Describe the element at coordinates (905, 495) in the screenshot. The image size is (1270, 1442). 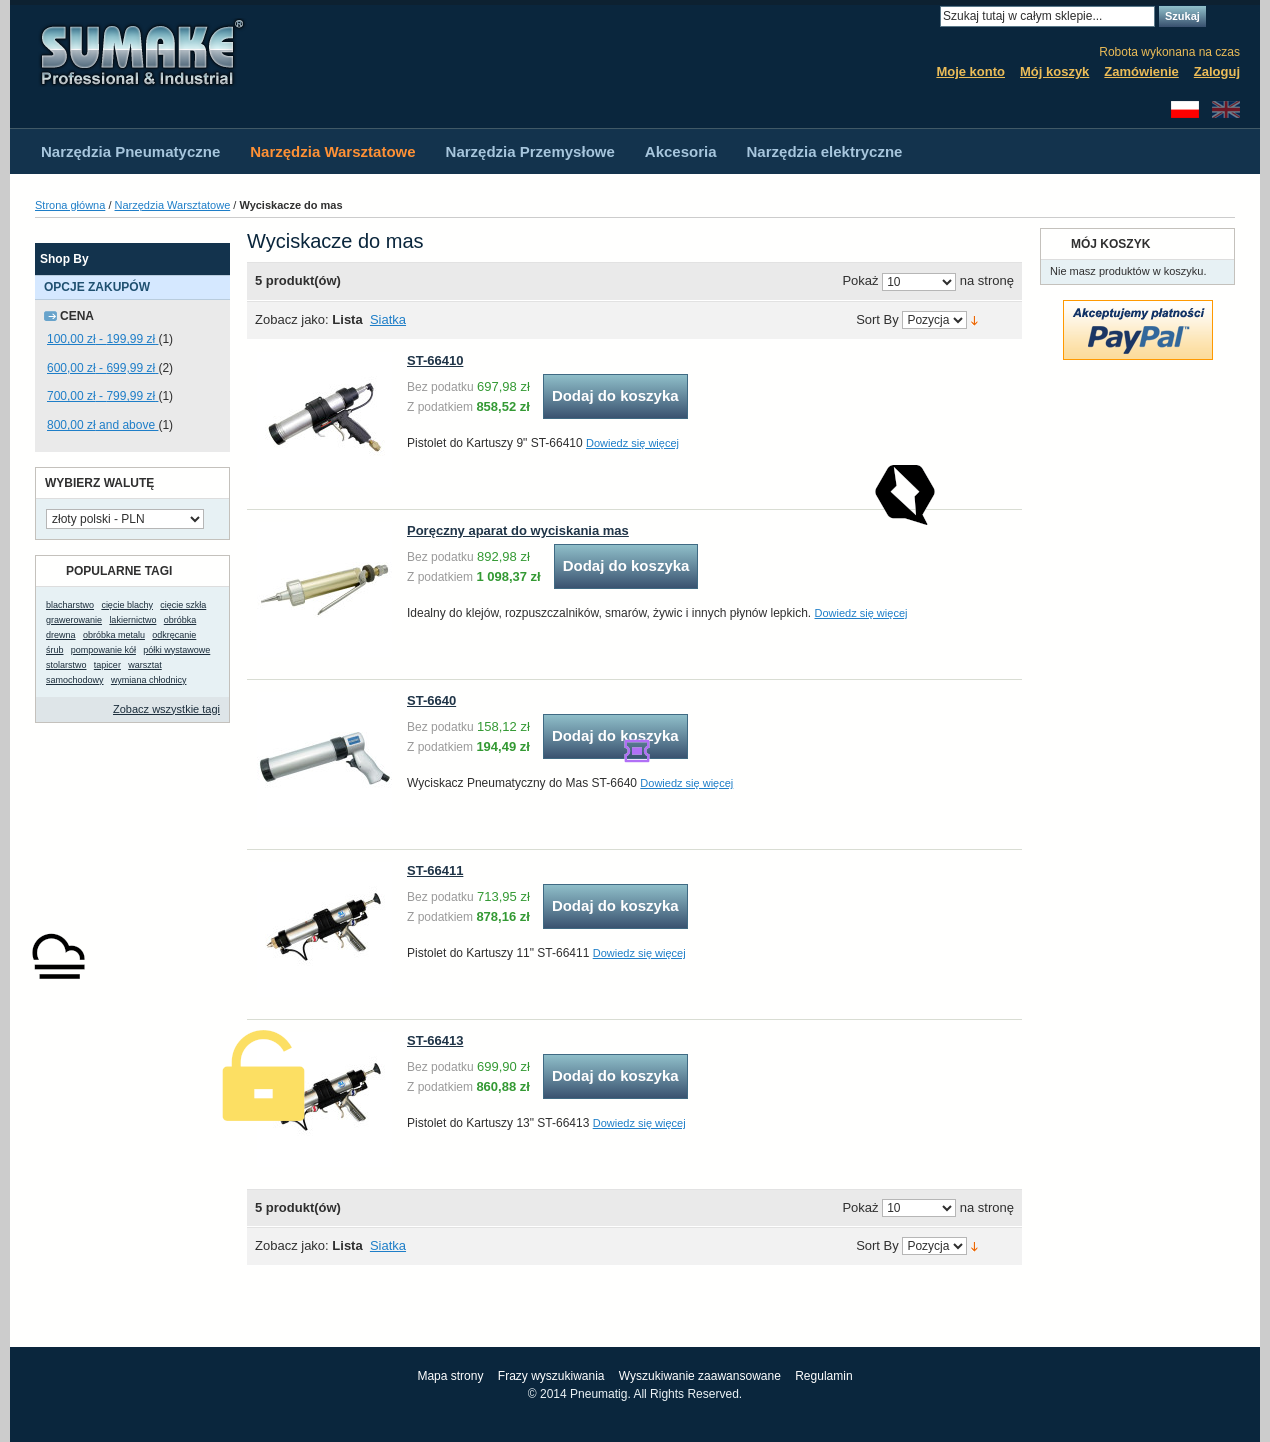
I see `qwik framework logo` at that location.